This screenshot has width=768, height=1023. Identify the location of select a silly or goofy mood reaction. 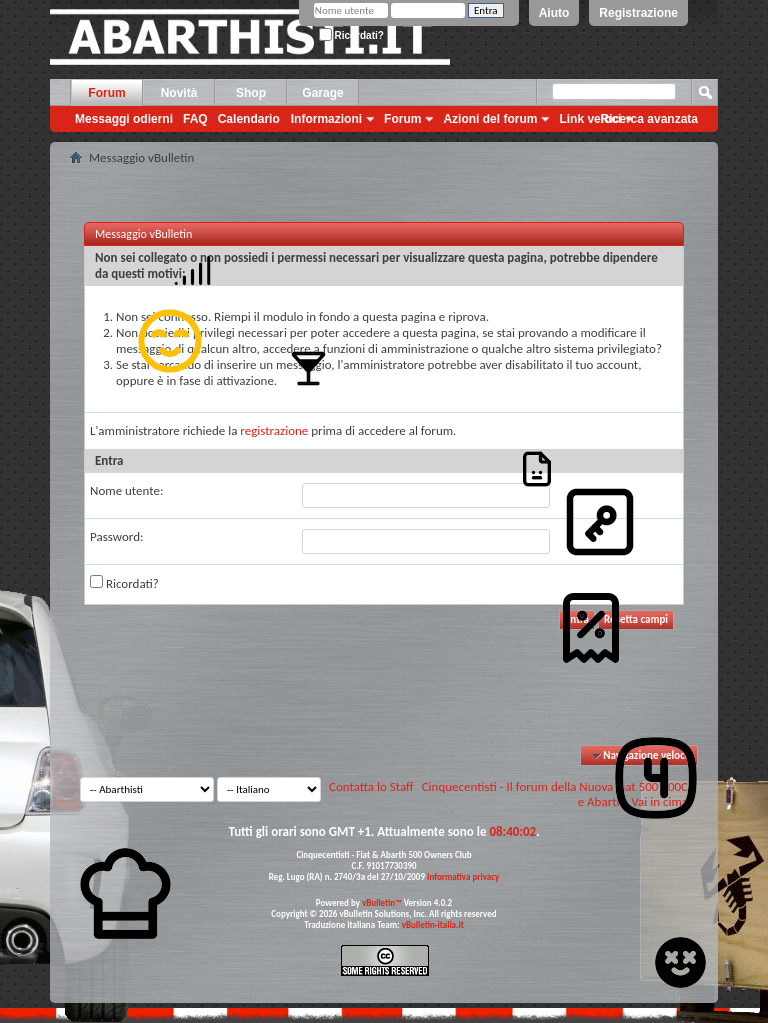
(680, 962).